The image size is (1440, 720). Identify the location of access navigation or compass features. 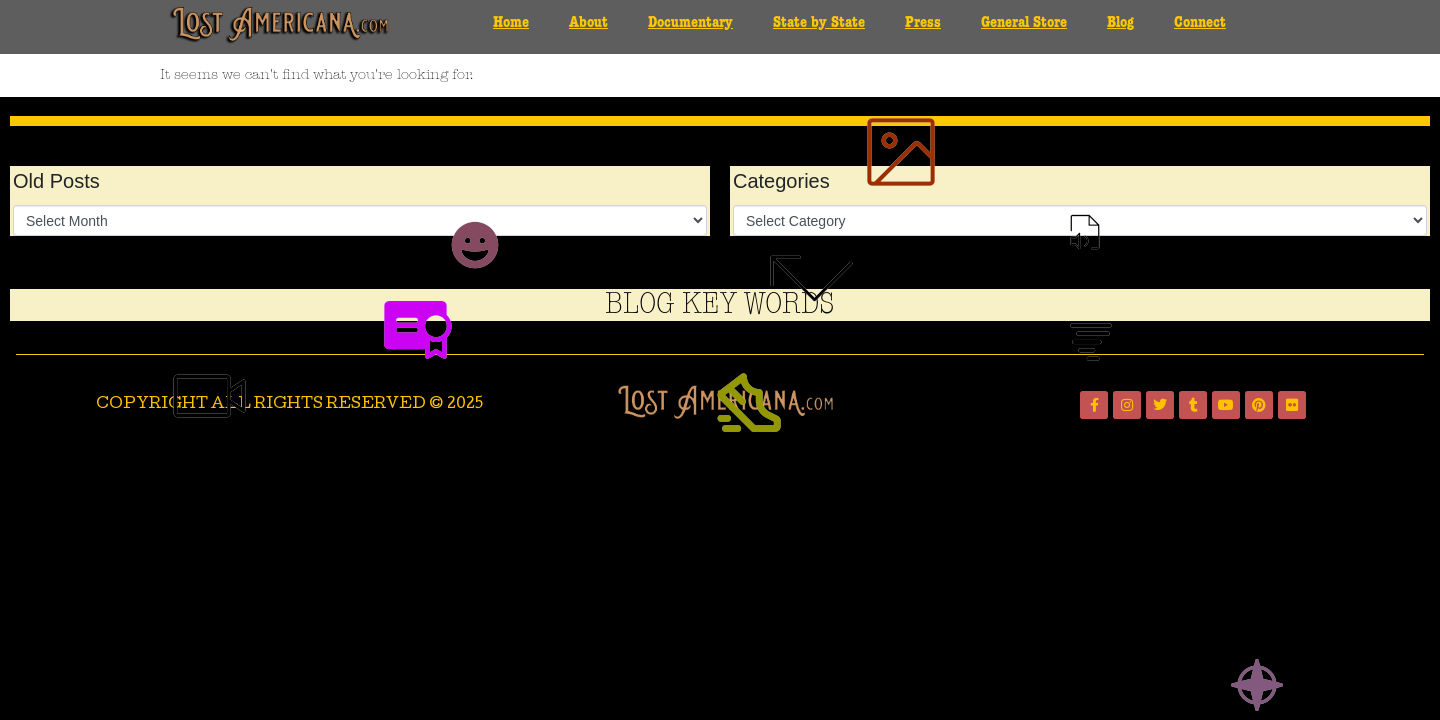
(1257, 685).